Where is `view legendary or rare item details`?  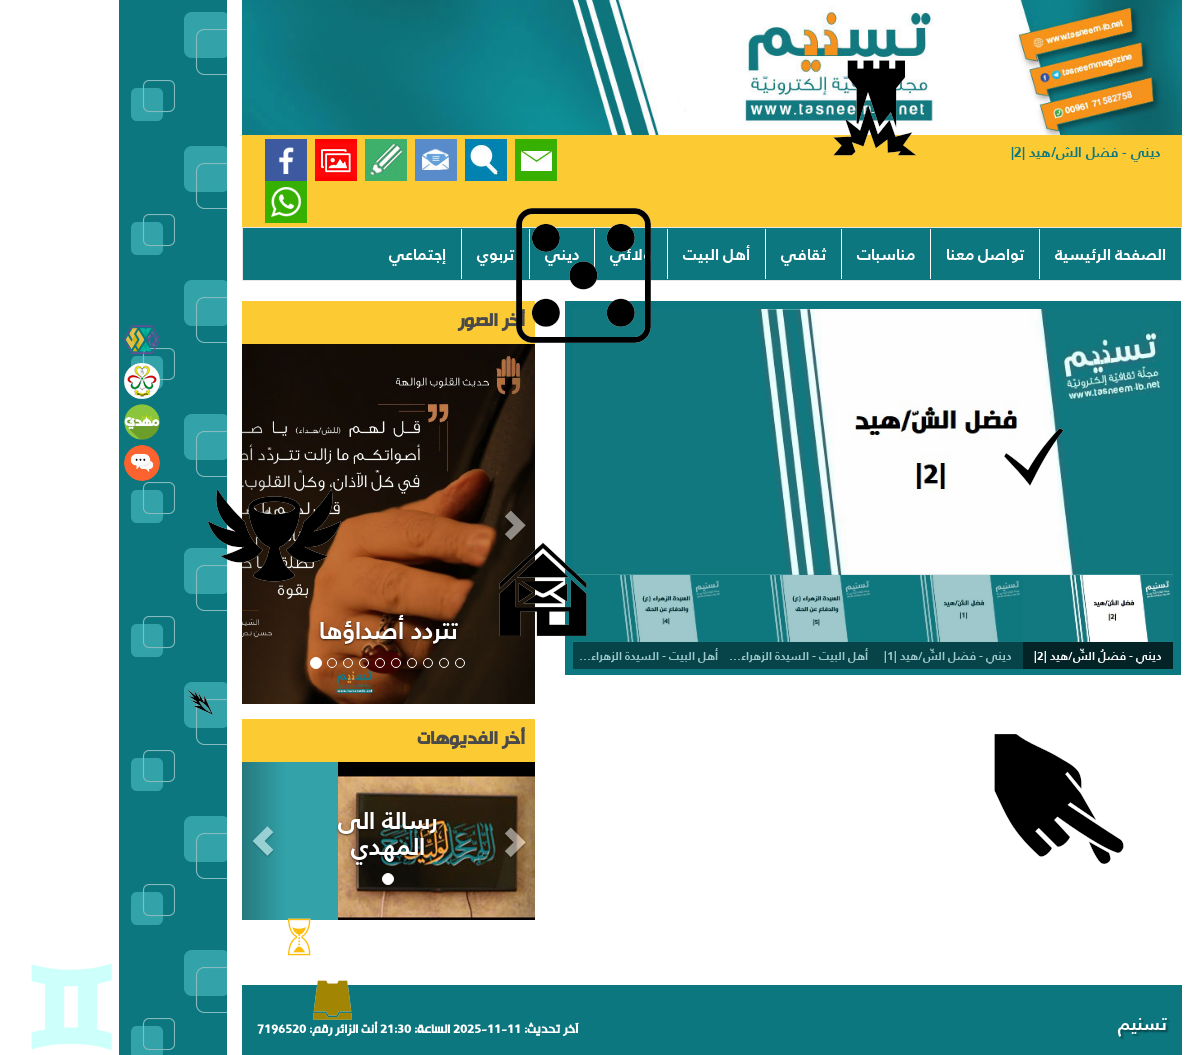 view legendary or rare item details is located at coordinates (274, 532).